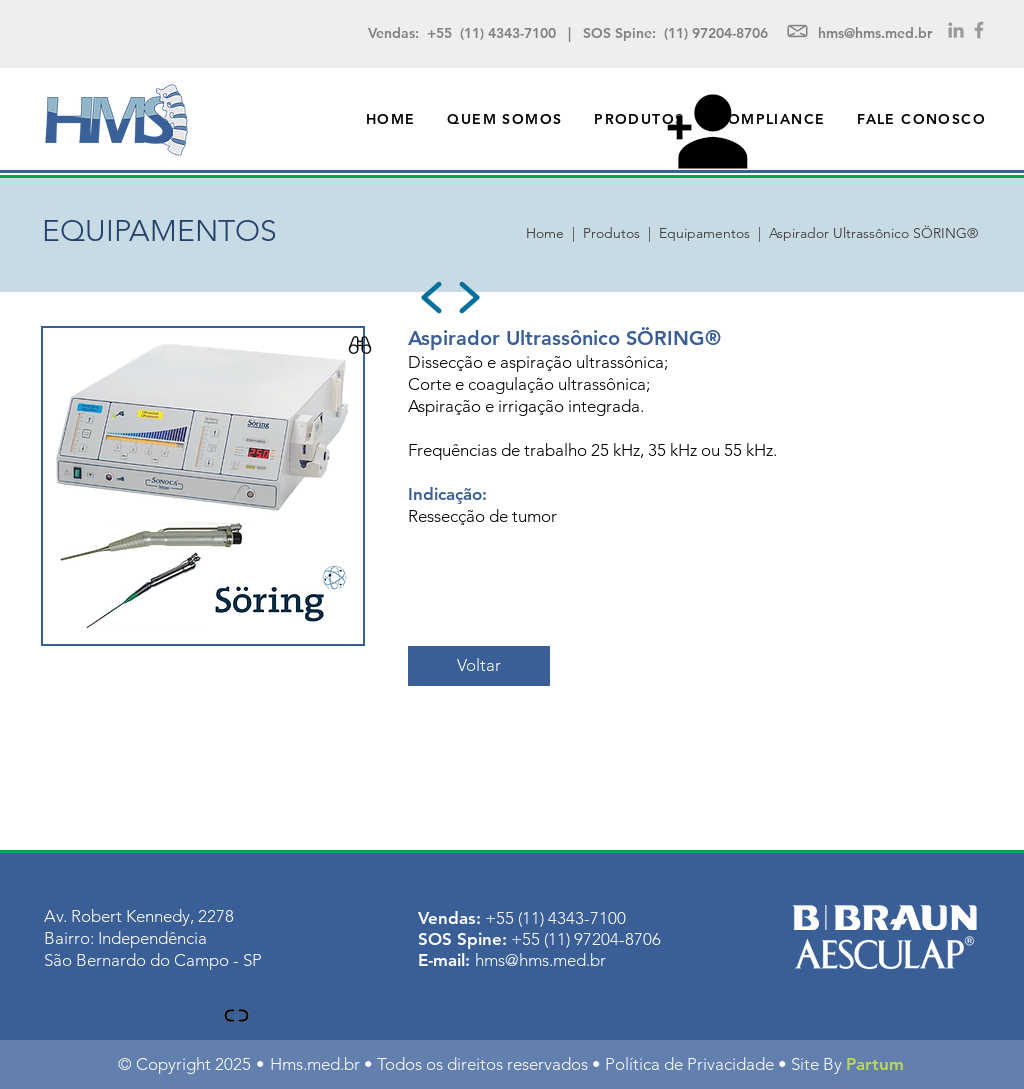 The image size is (1024, 1089). What do you see at coordinates (450, 297) in the screenshot?
I see `view or edit source code` at bounding box center [450, 297].